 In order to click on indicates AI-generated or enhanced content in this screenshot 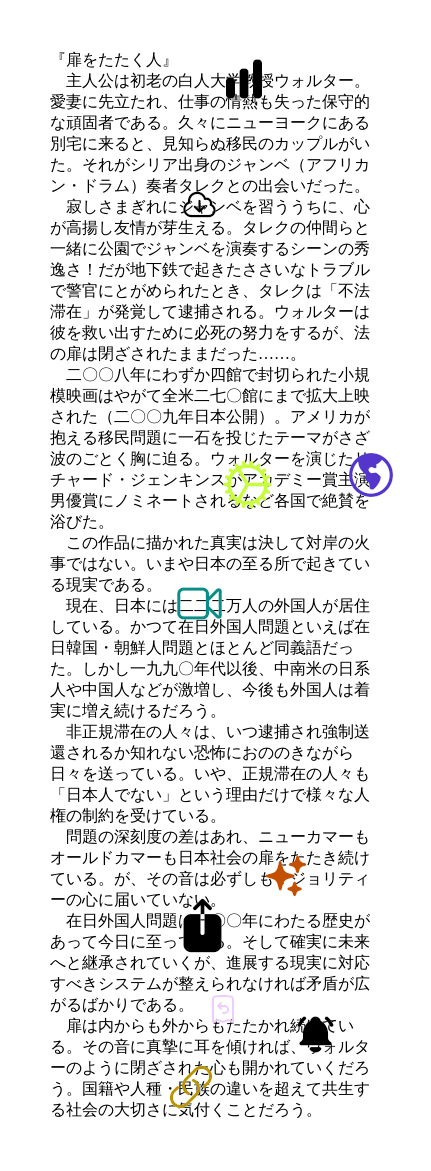, I will do `click(286, 876)`.